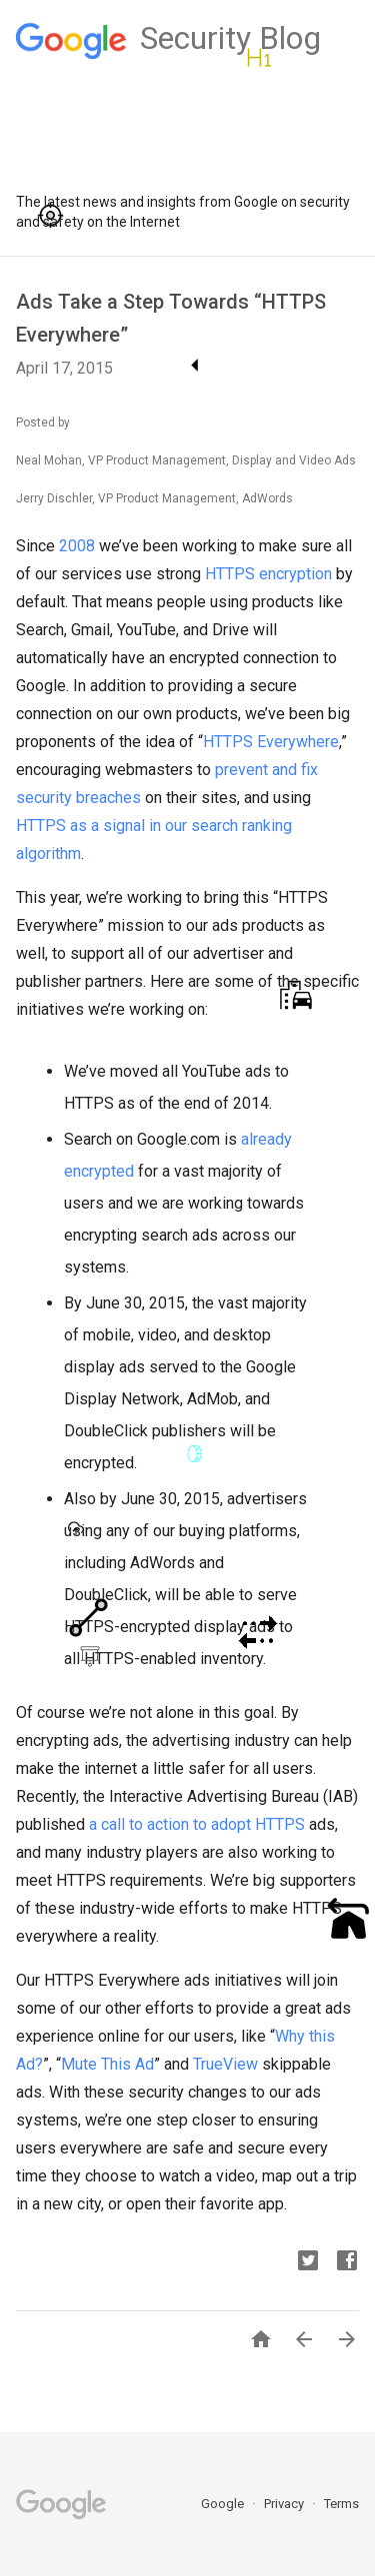 The width and height of the screenshot is (375, 2576). Describe the element at coordinates (76, 1528) in the screenshot. I see `upload file to cloud storage` at that location.